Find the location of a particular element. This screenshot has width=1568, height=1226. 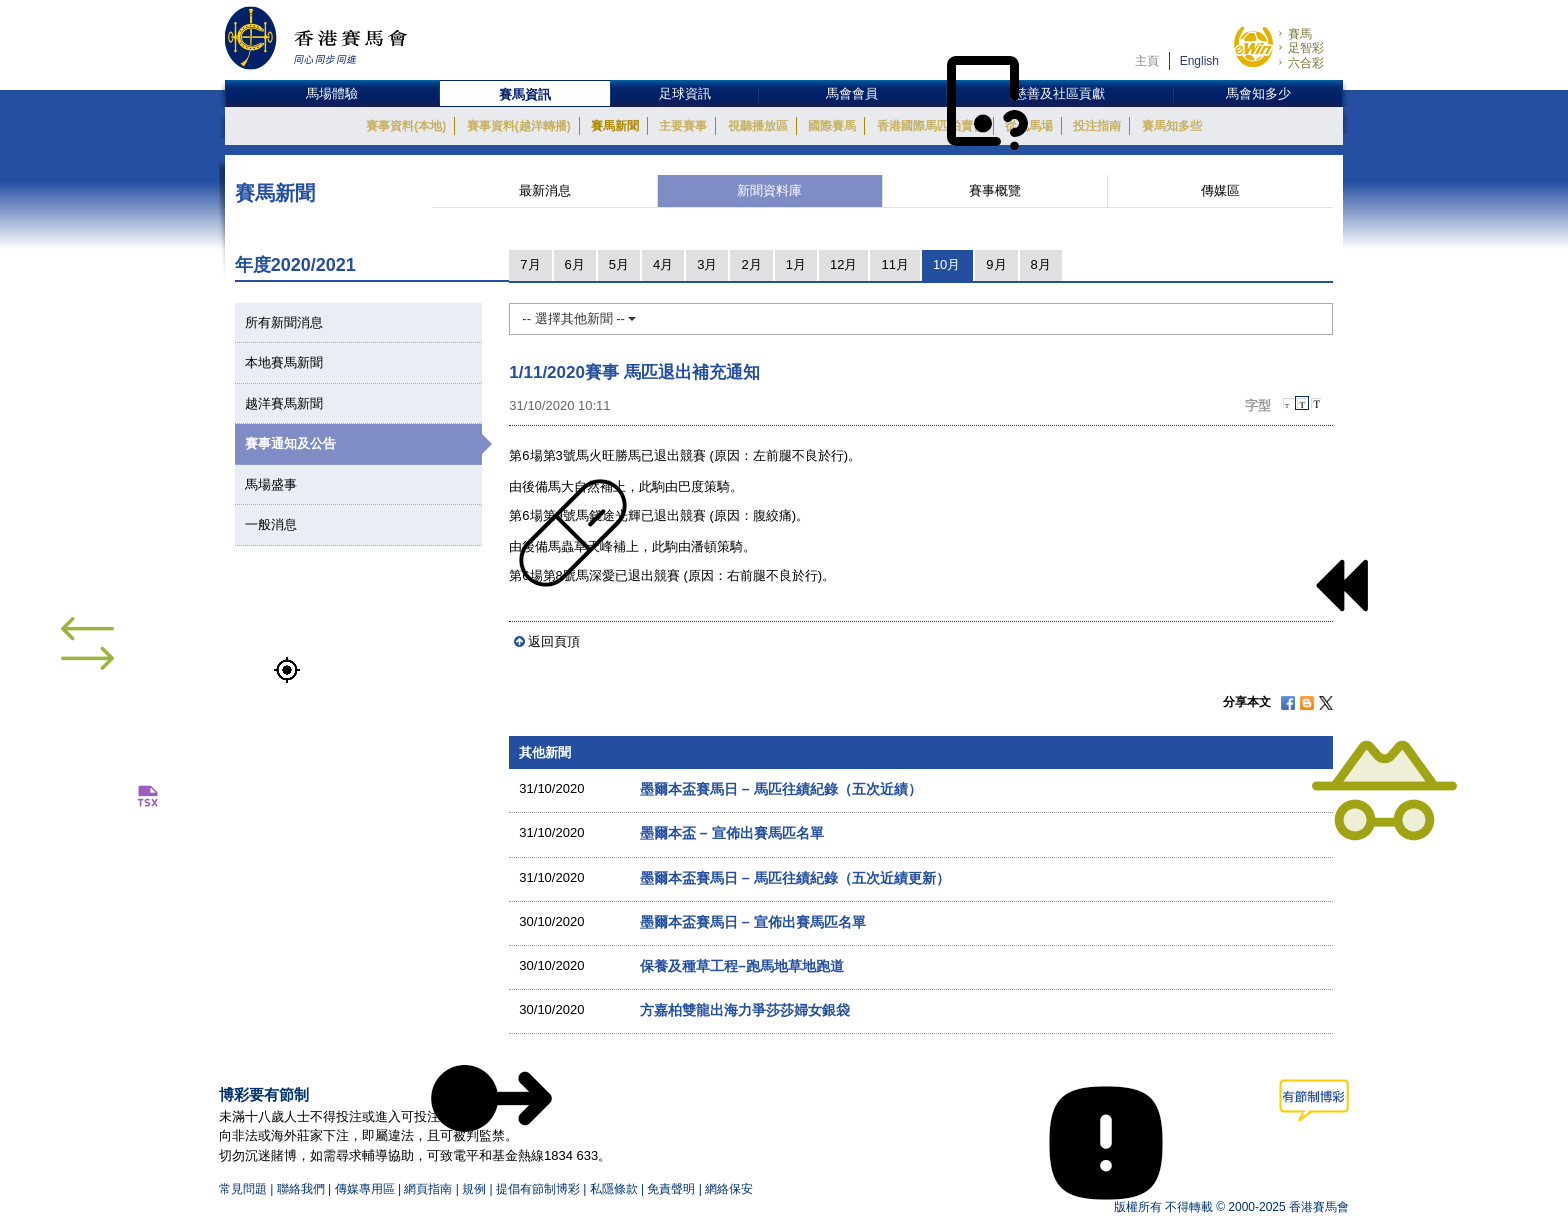

open a TypeScript JSX file is located at coordinates (148, 797).